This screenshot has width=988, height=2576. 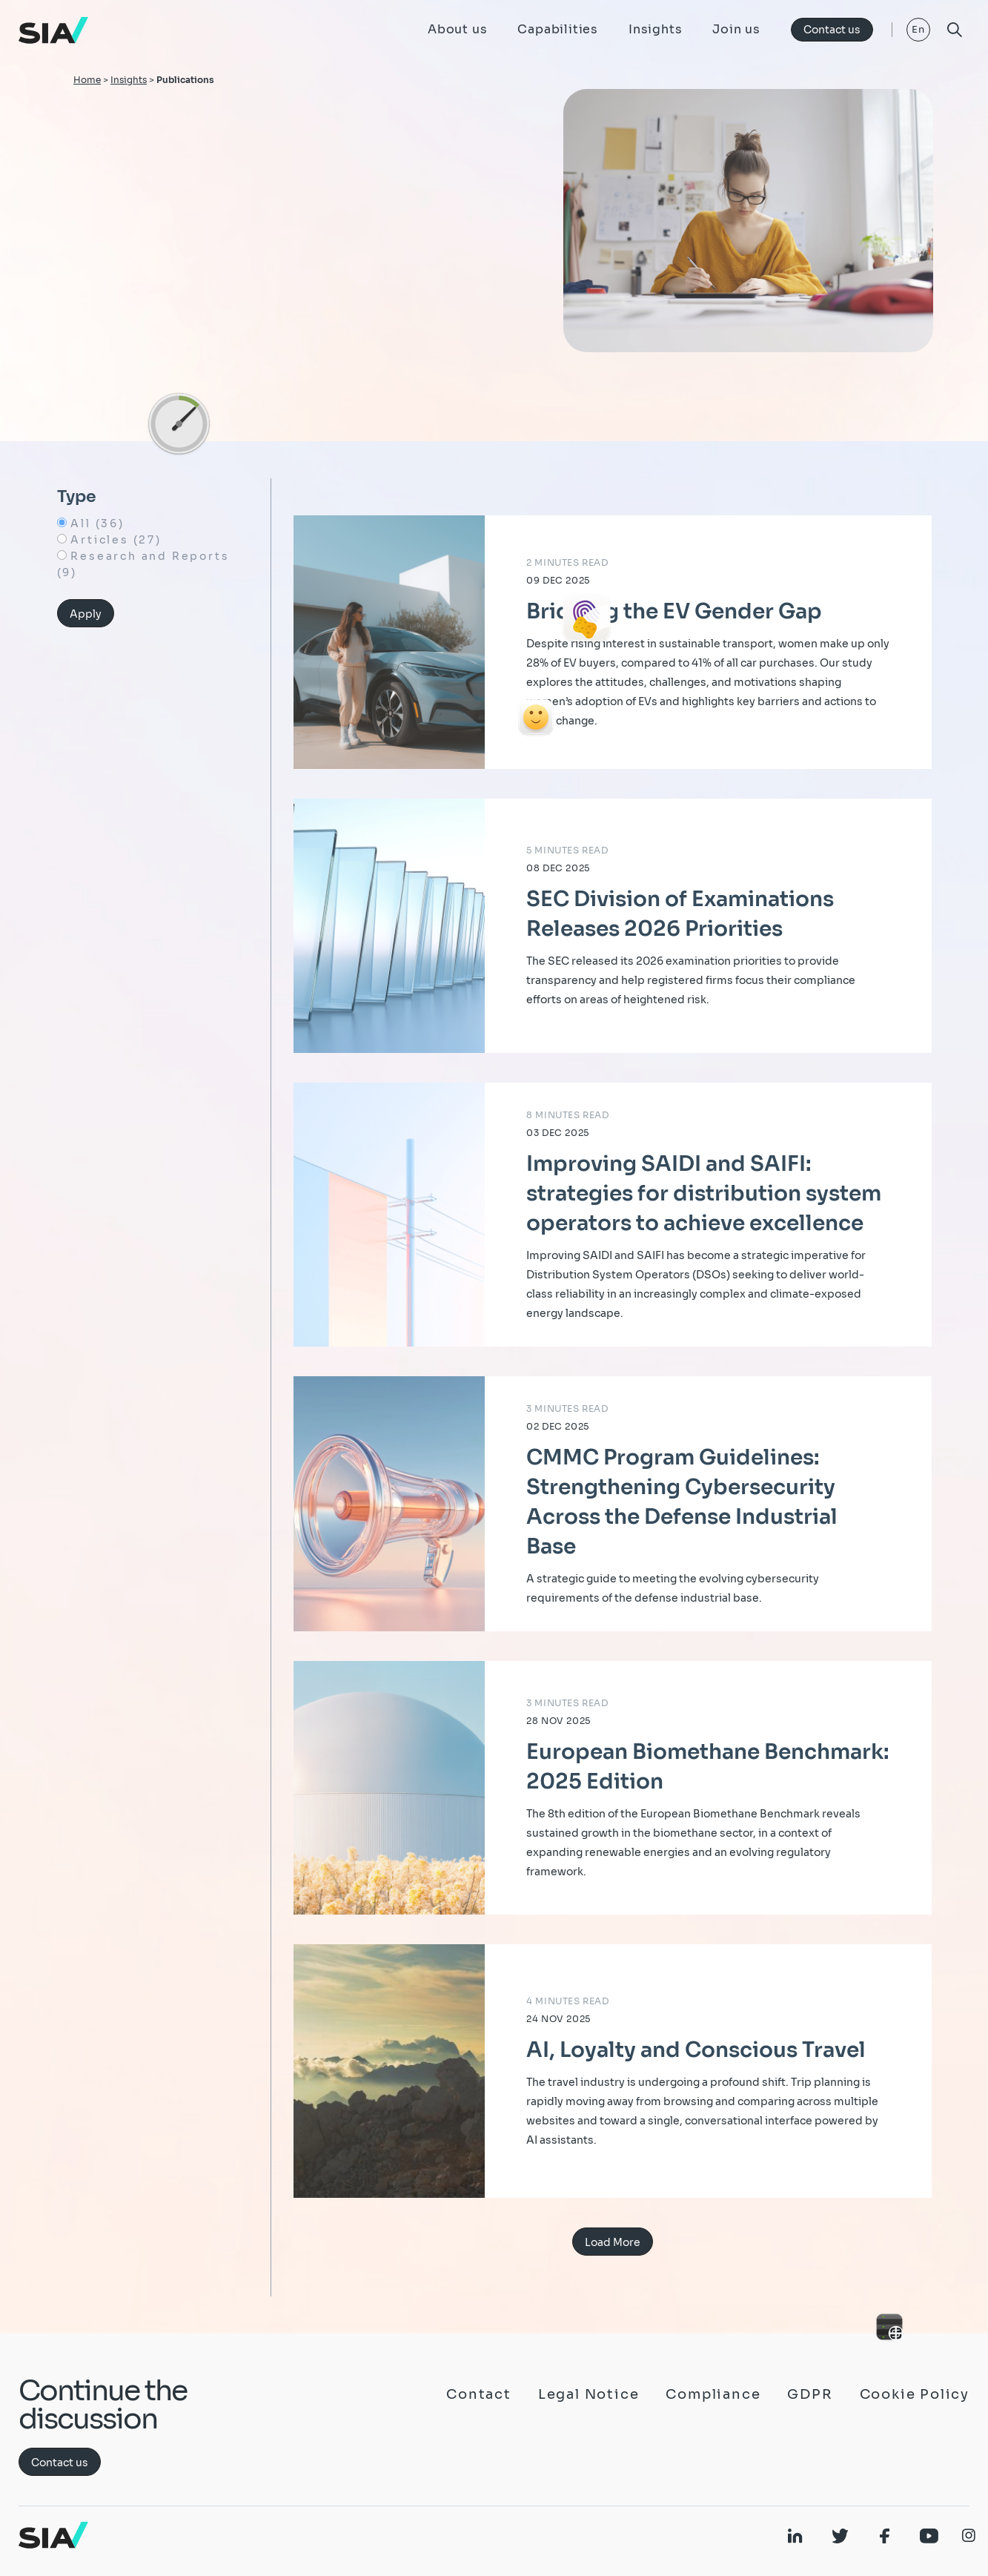 What do you see at coordinates (536, 717) in the screenshot?
I see `customize emoji and emoticon preferences` at bounding box center [536, 717].